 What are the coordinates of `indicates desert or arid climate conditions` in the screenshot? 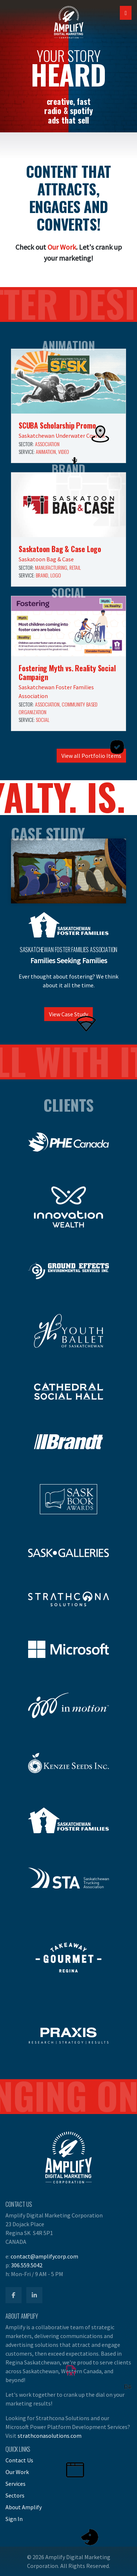 It's located at (75, 460).